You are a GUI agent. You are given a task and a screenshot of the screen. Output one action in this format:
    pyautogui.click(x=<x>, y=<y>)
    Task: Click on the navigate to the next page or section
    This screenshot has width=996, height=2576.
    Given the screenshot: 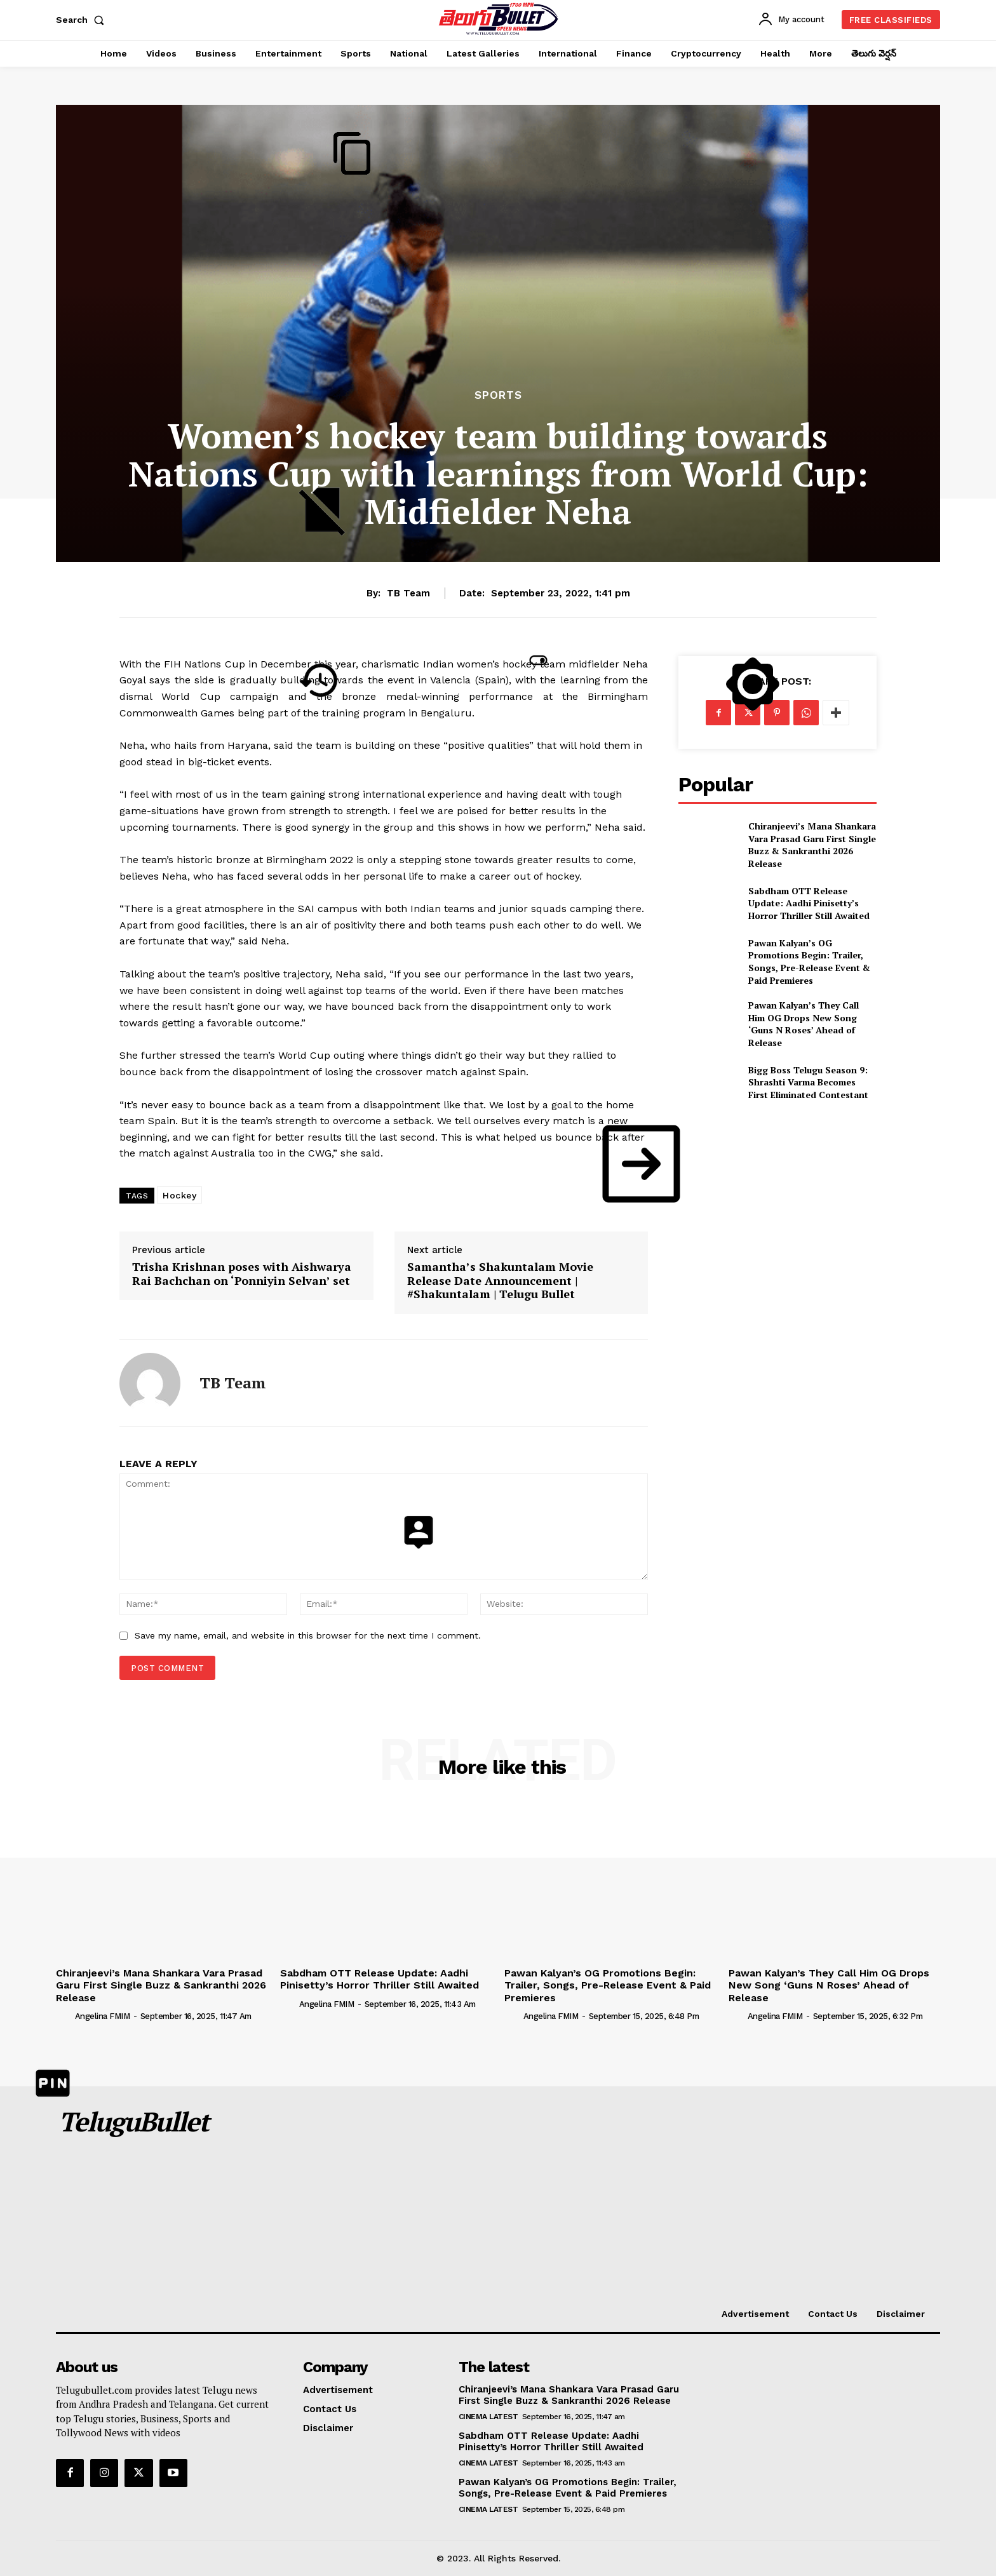 What is the action you would take?
    pyautogui.click(x=641, y=1164)
    